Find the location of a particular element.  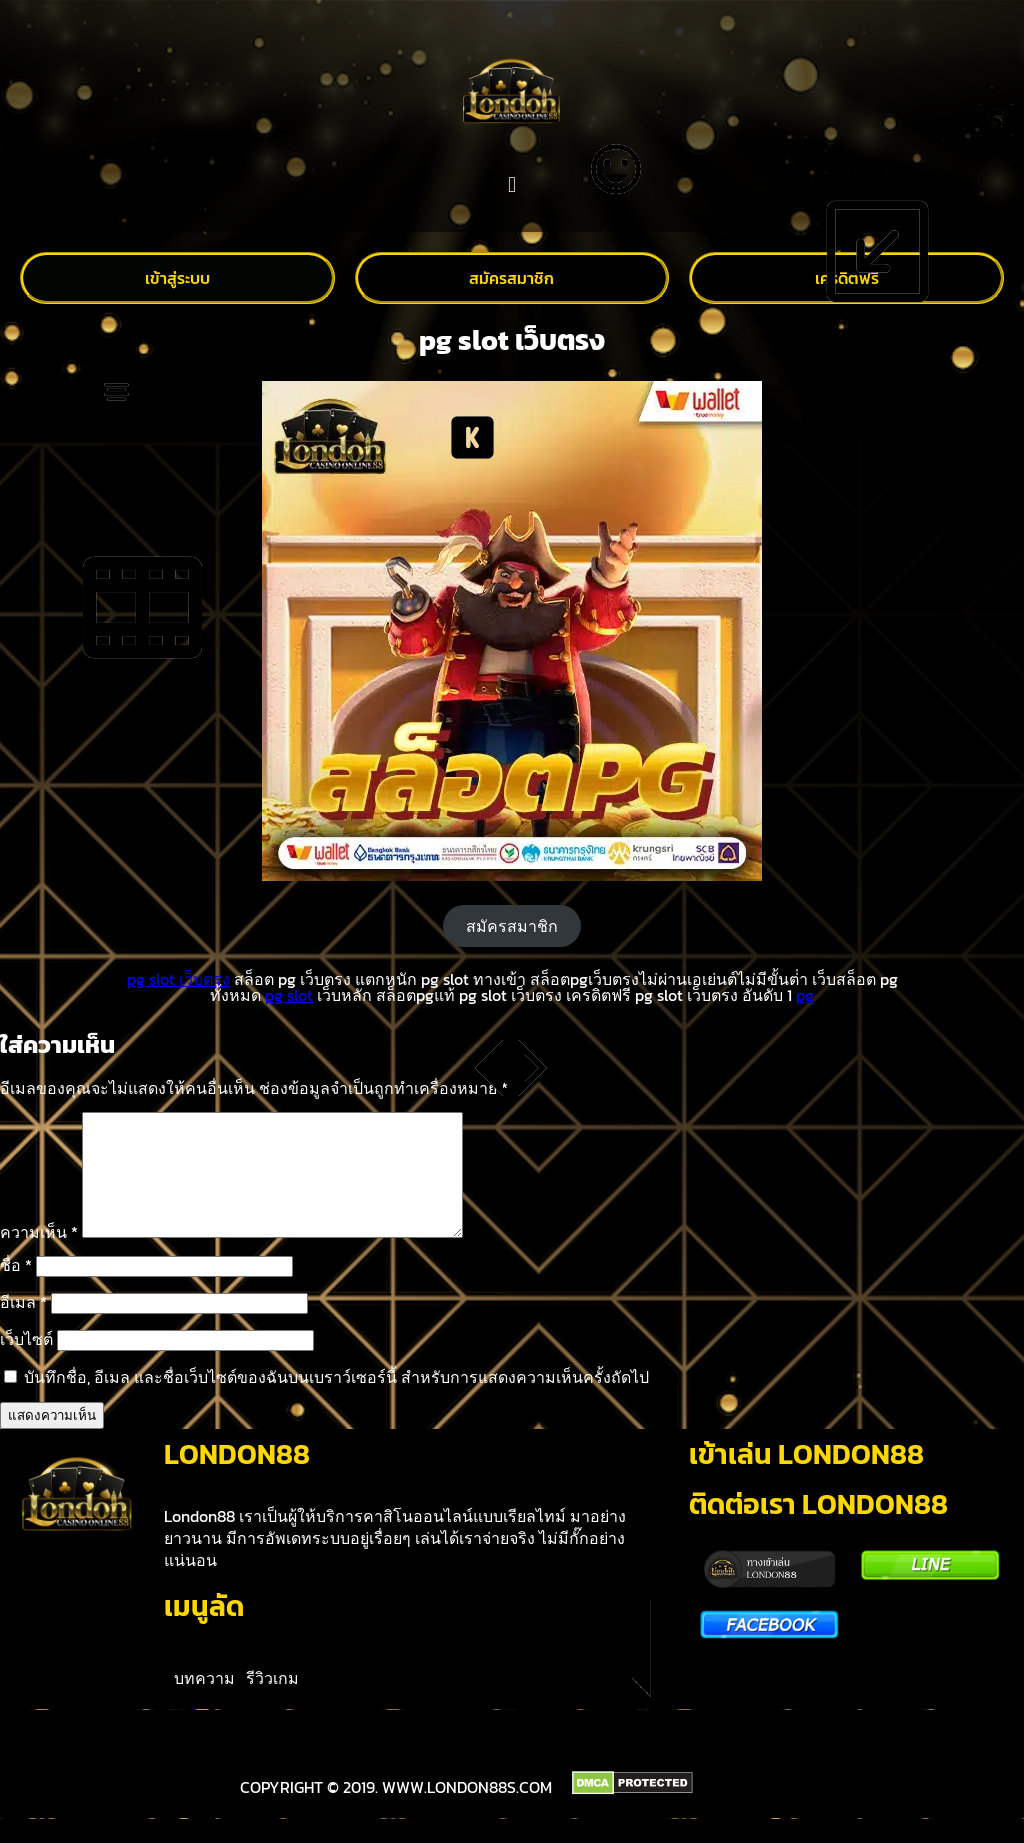

tag people in a photo is located at coordinates (616, 169).